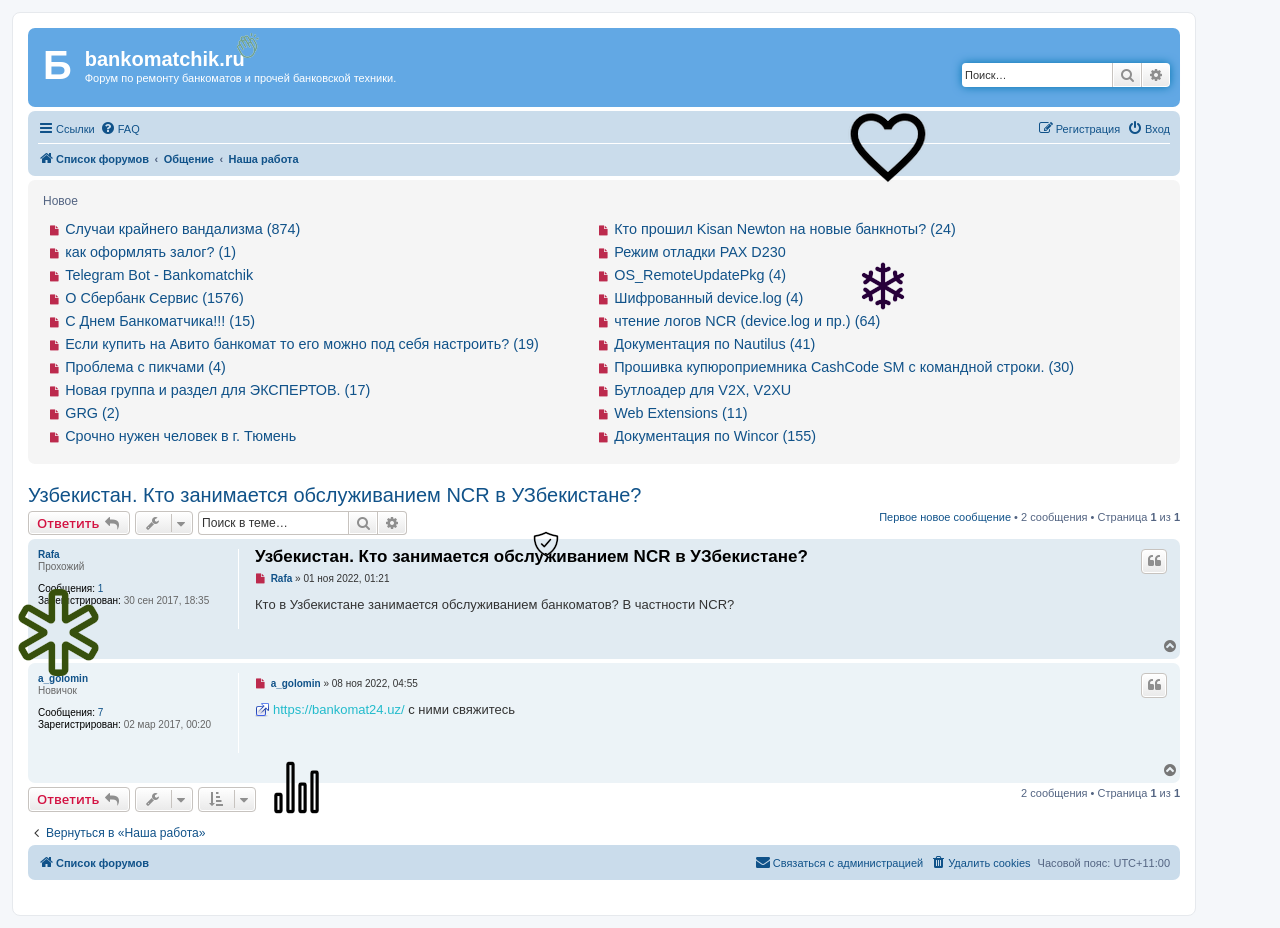  Describe the element at coordinates (888, 147) in the screenshot. I see `add item to favorites` at that location.